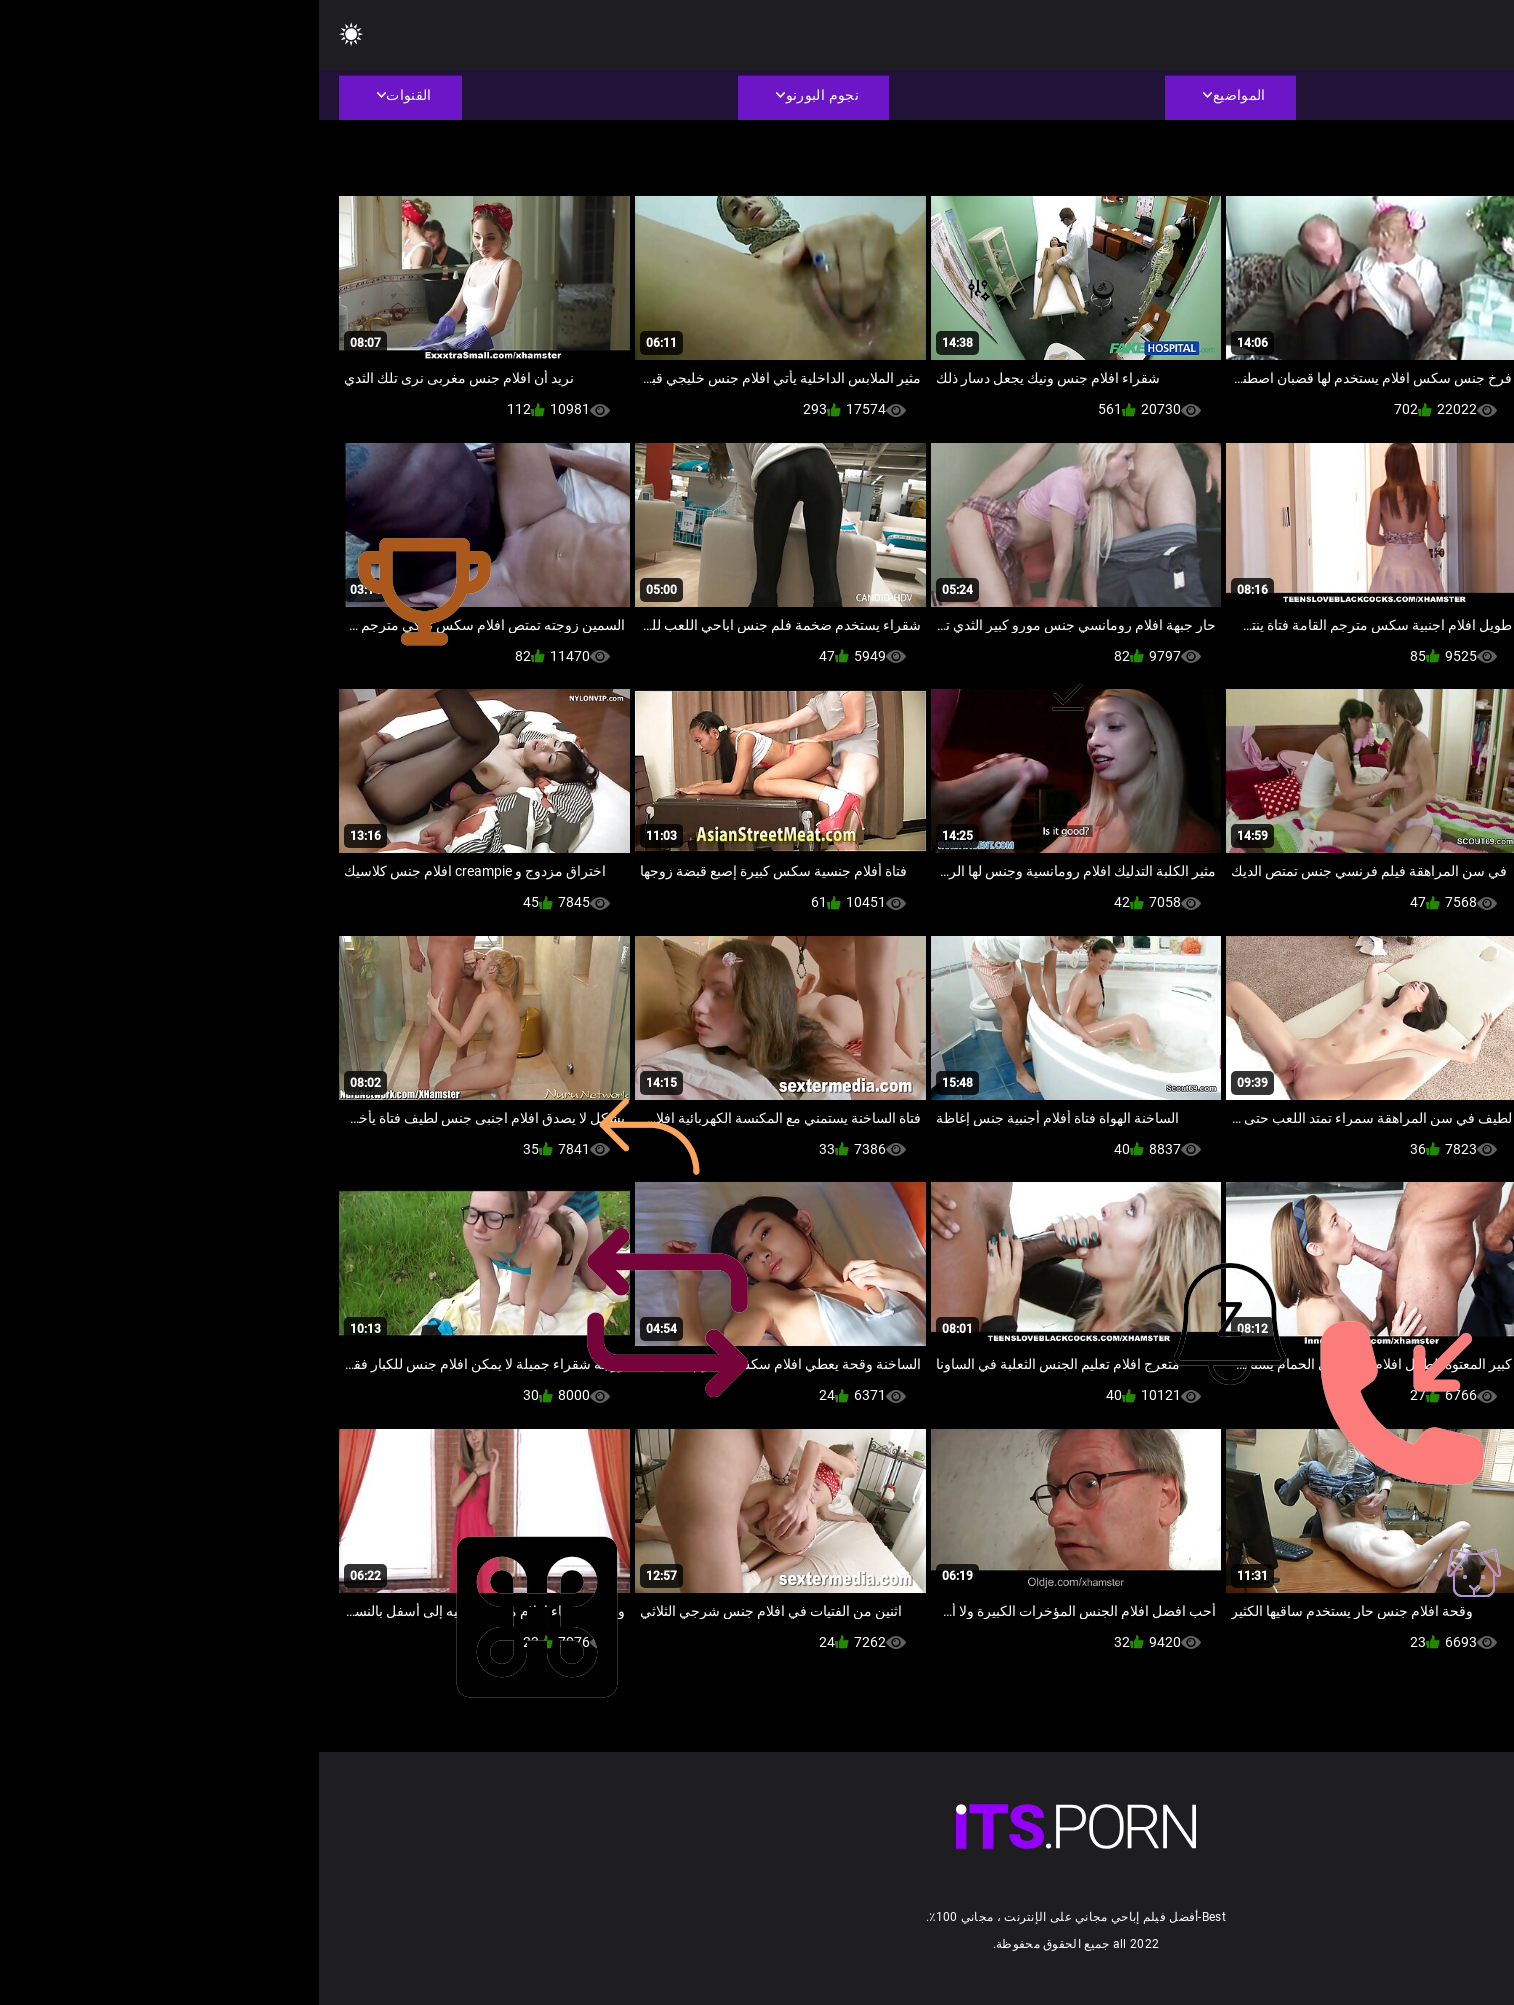 Image resolution: width=1514 pixels, height=2005 pixels. I want to click on view achievements or awards, so click(424, 587).